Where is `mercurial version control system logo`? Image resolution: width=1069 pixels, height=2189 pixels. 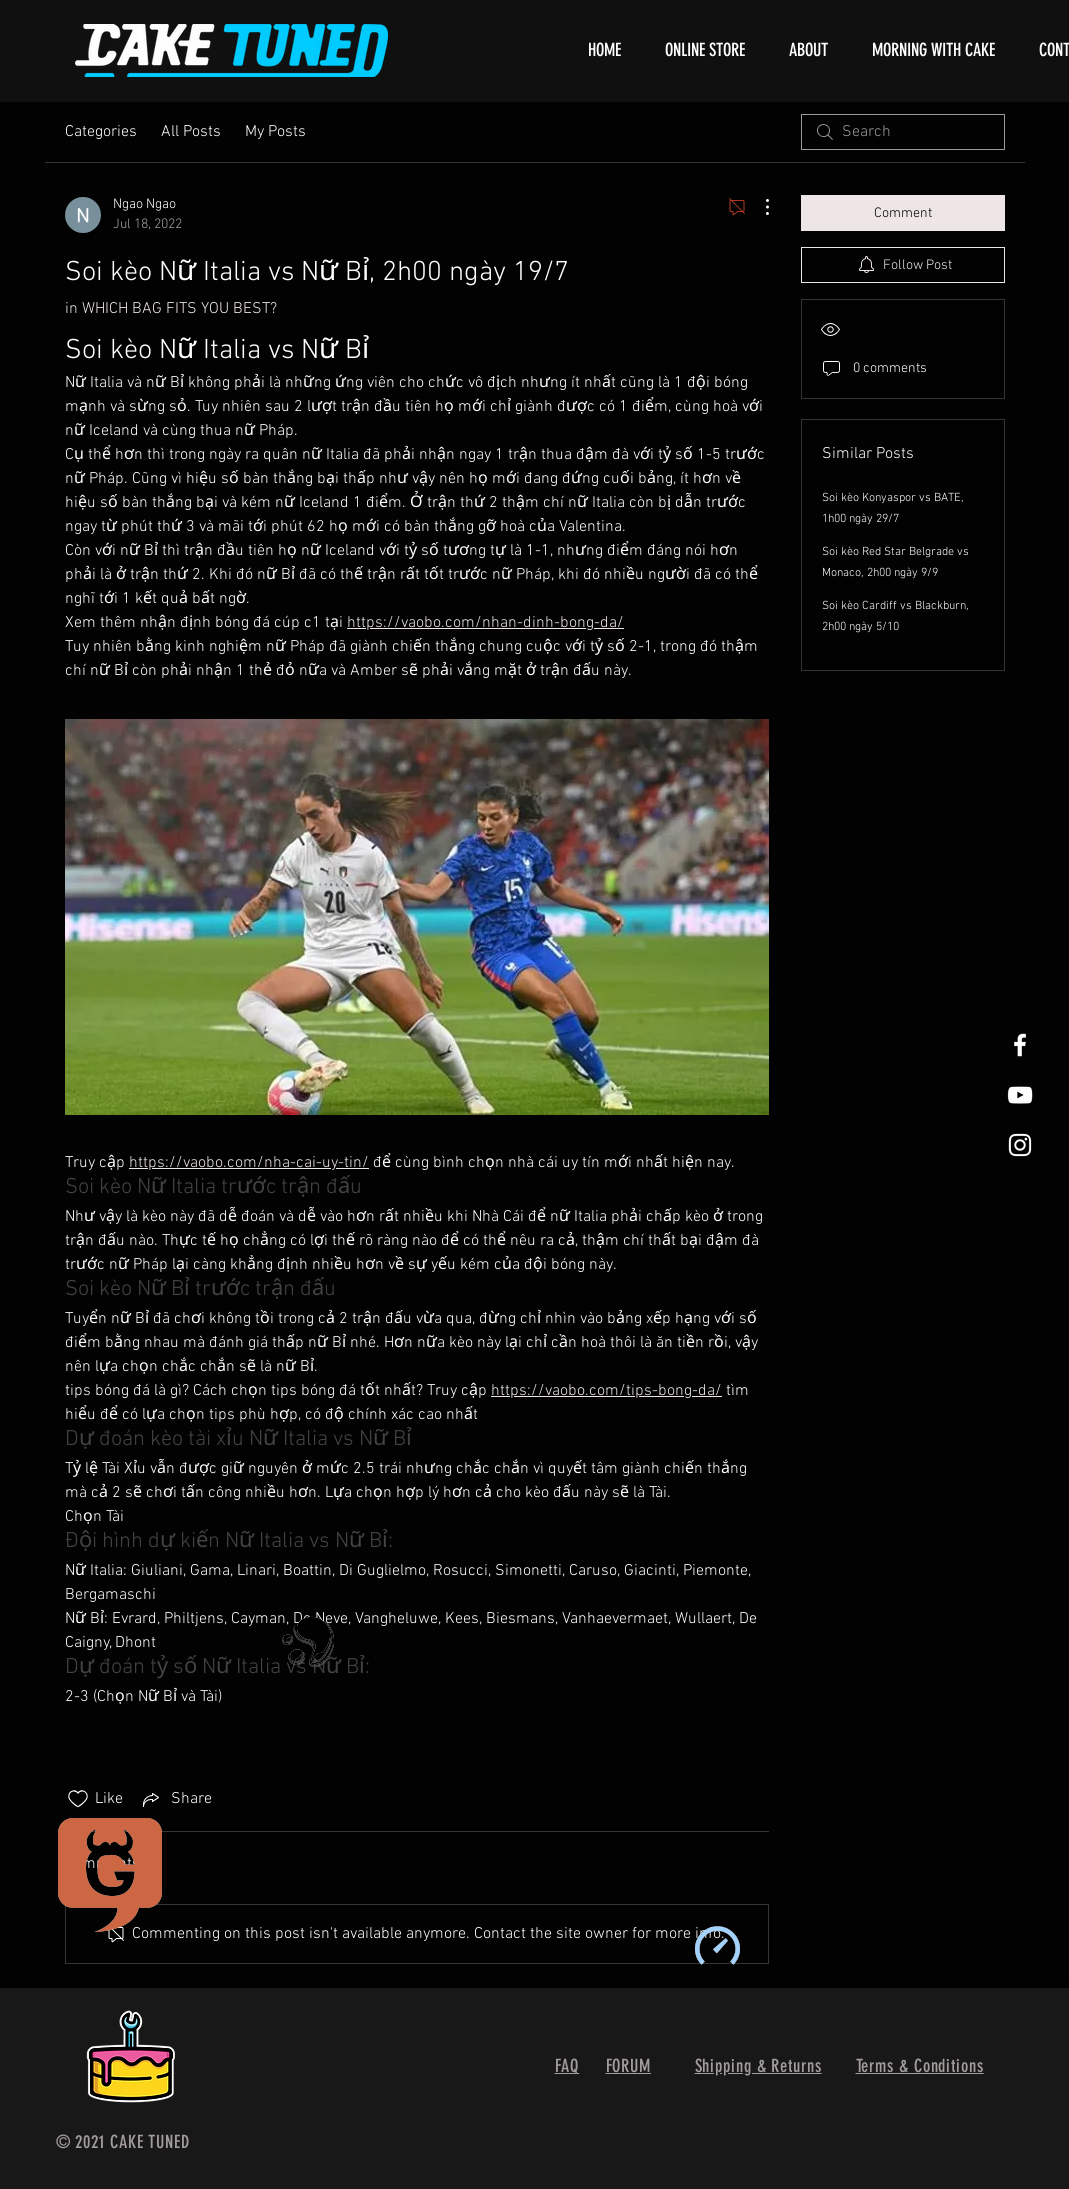 mercurial version control system logo is located at coordinates (308, 1642).